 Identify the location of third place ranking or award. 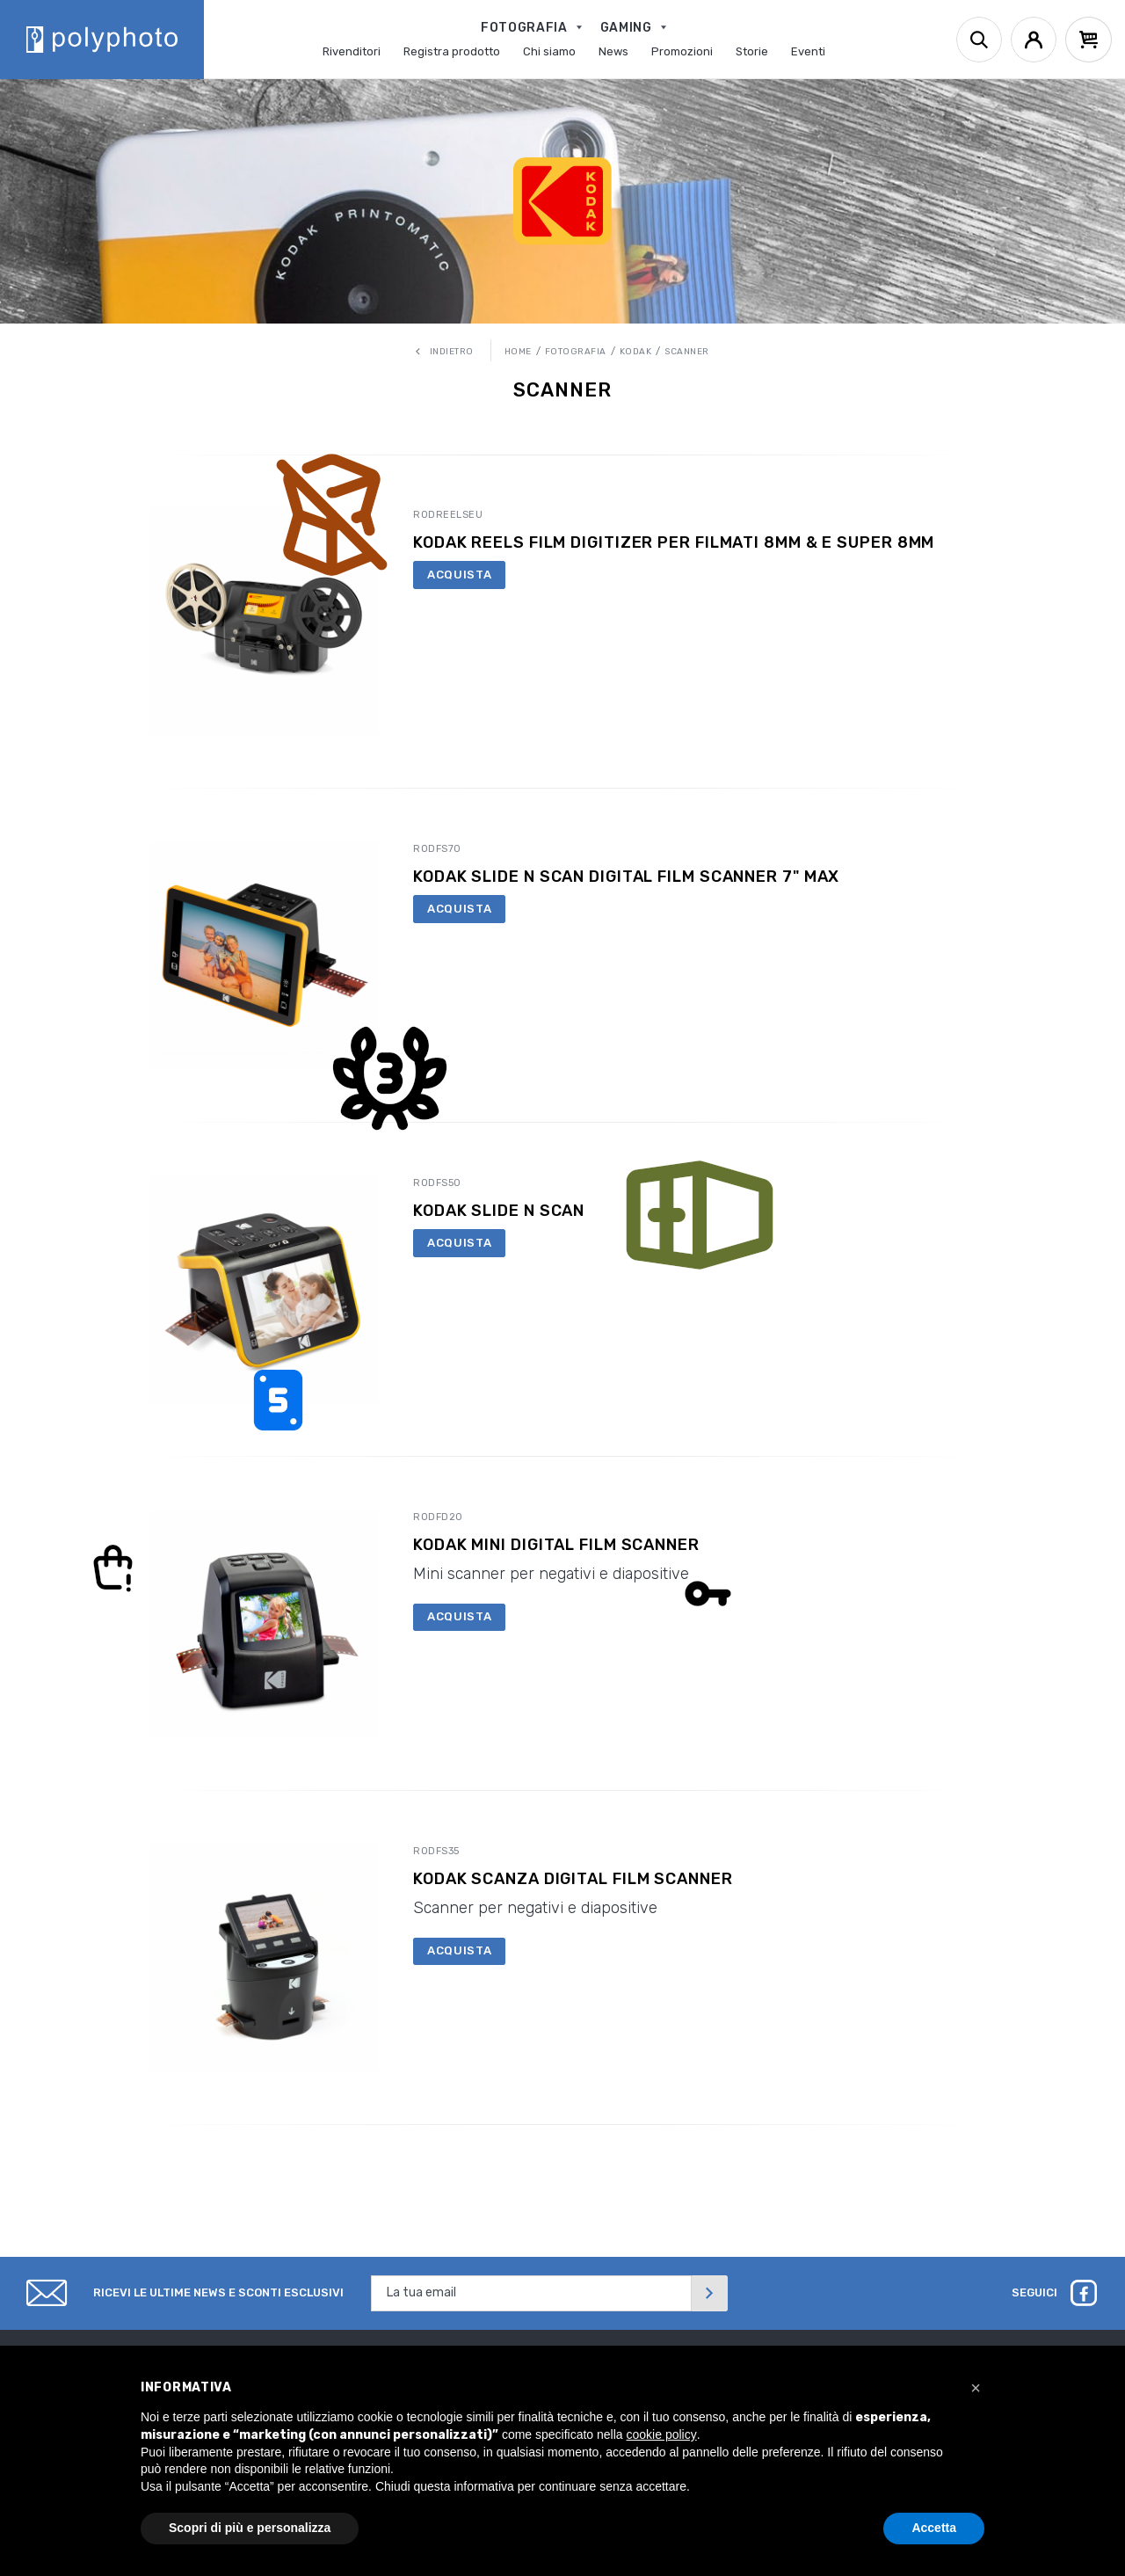
(389, 1078).